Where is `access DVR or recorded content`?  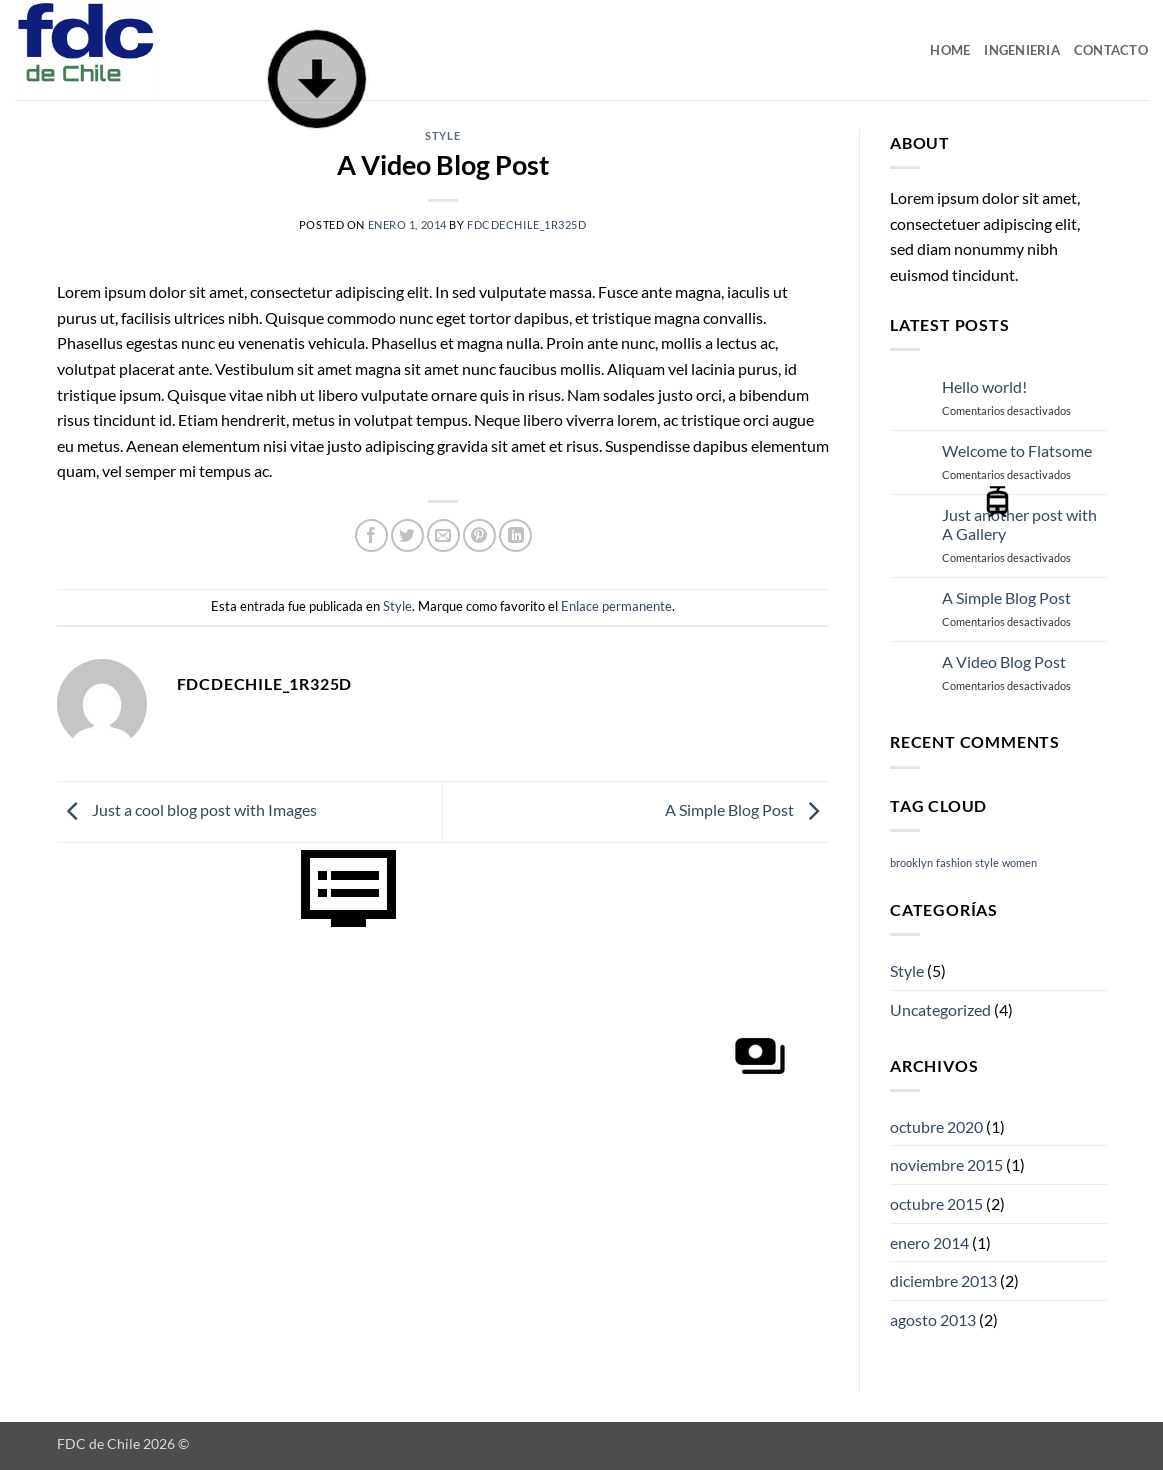 access DVR or recorded content is located at coordinates (348, 888).